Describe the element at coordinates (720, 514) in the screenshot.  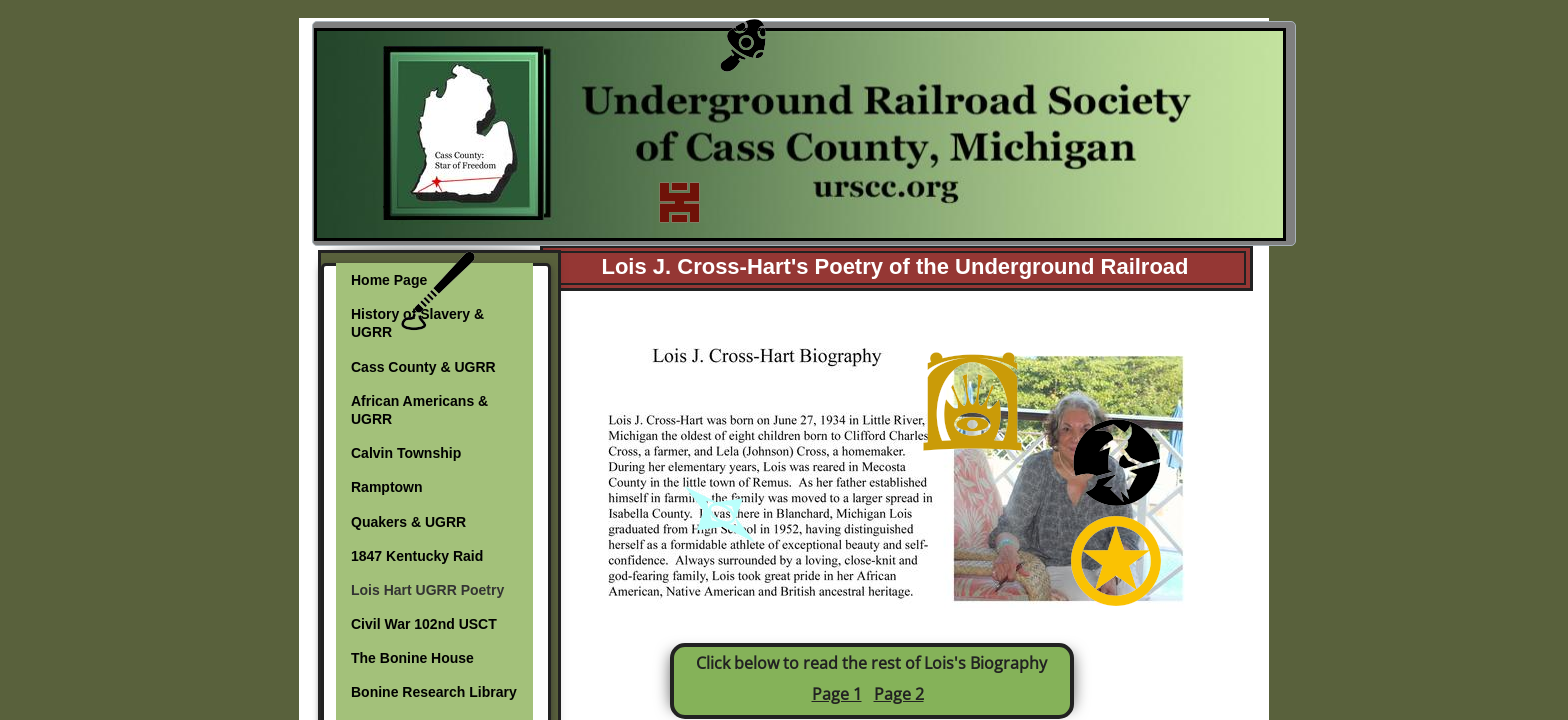
I see `mark as favorite` at that location.